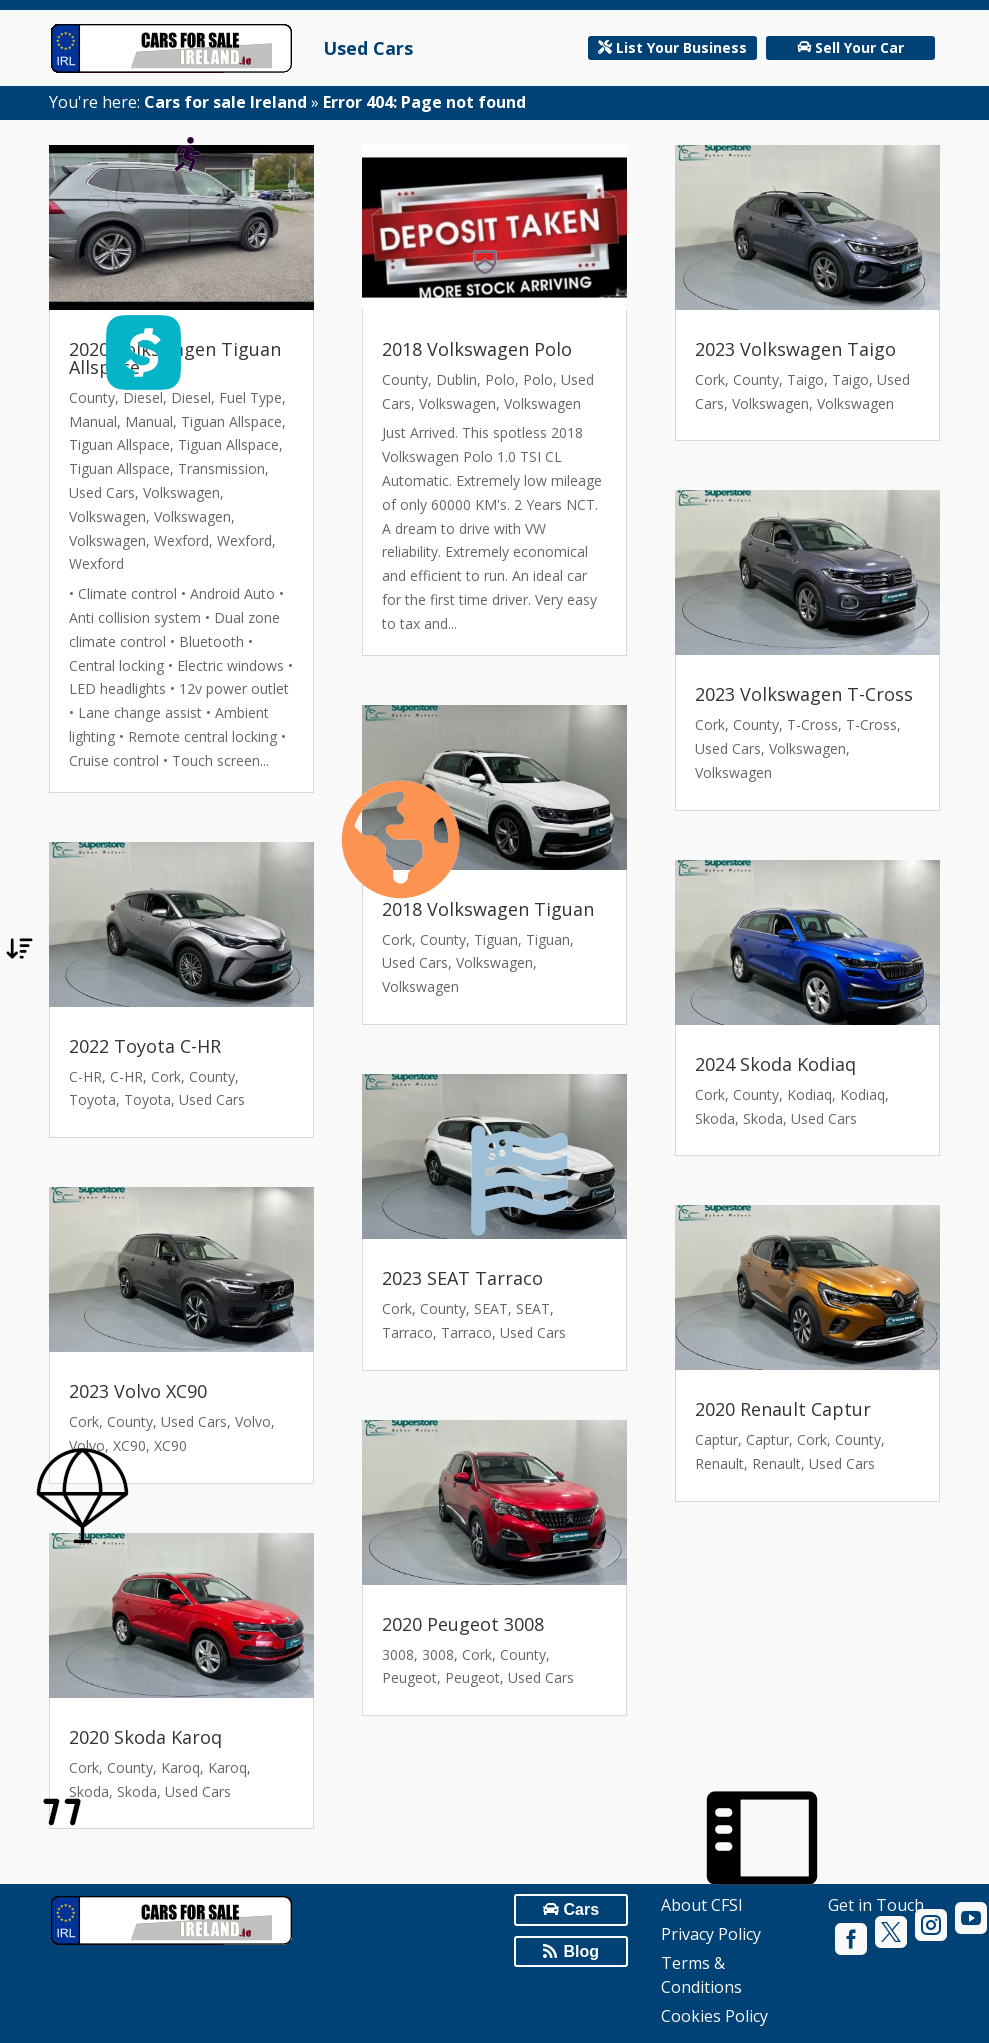 The image size is (989, 2043). Describe the element at coordinates (400, 839) in the screenshot. I see `switch to global or worldwide view` at that location.